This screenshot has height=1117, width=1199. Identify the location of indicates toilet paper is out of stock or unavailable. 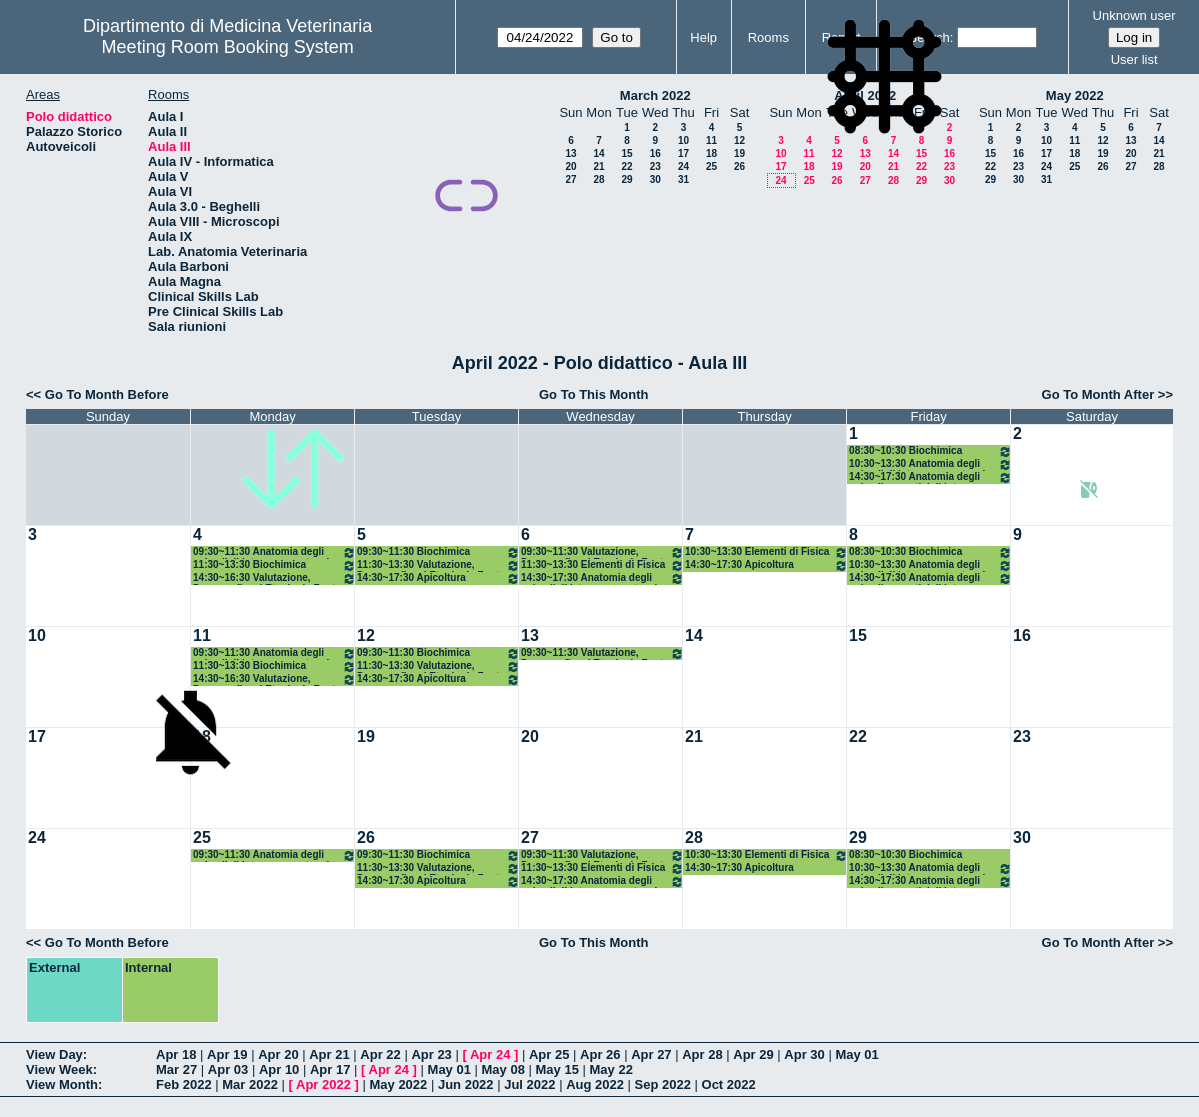
(1089, 489).